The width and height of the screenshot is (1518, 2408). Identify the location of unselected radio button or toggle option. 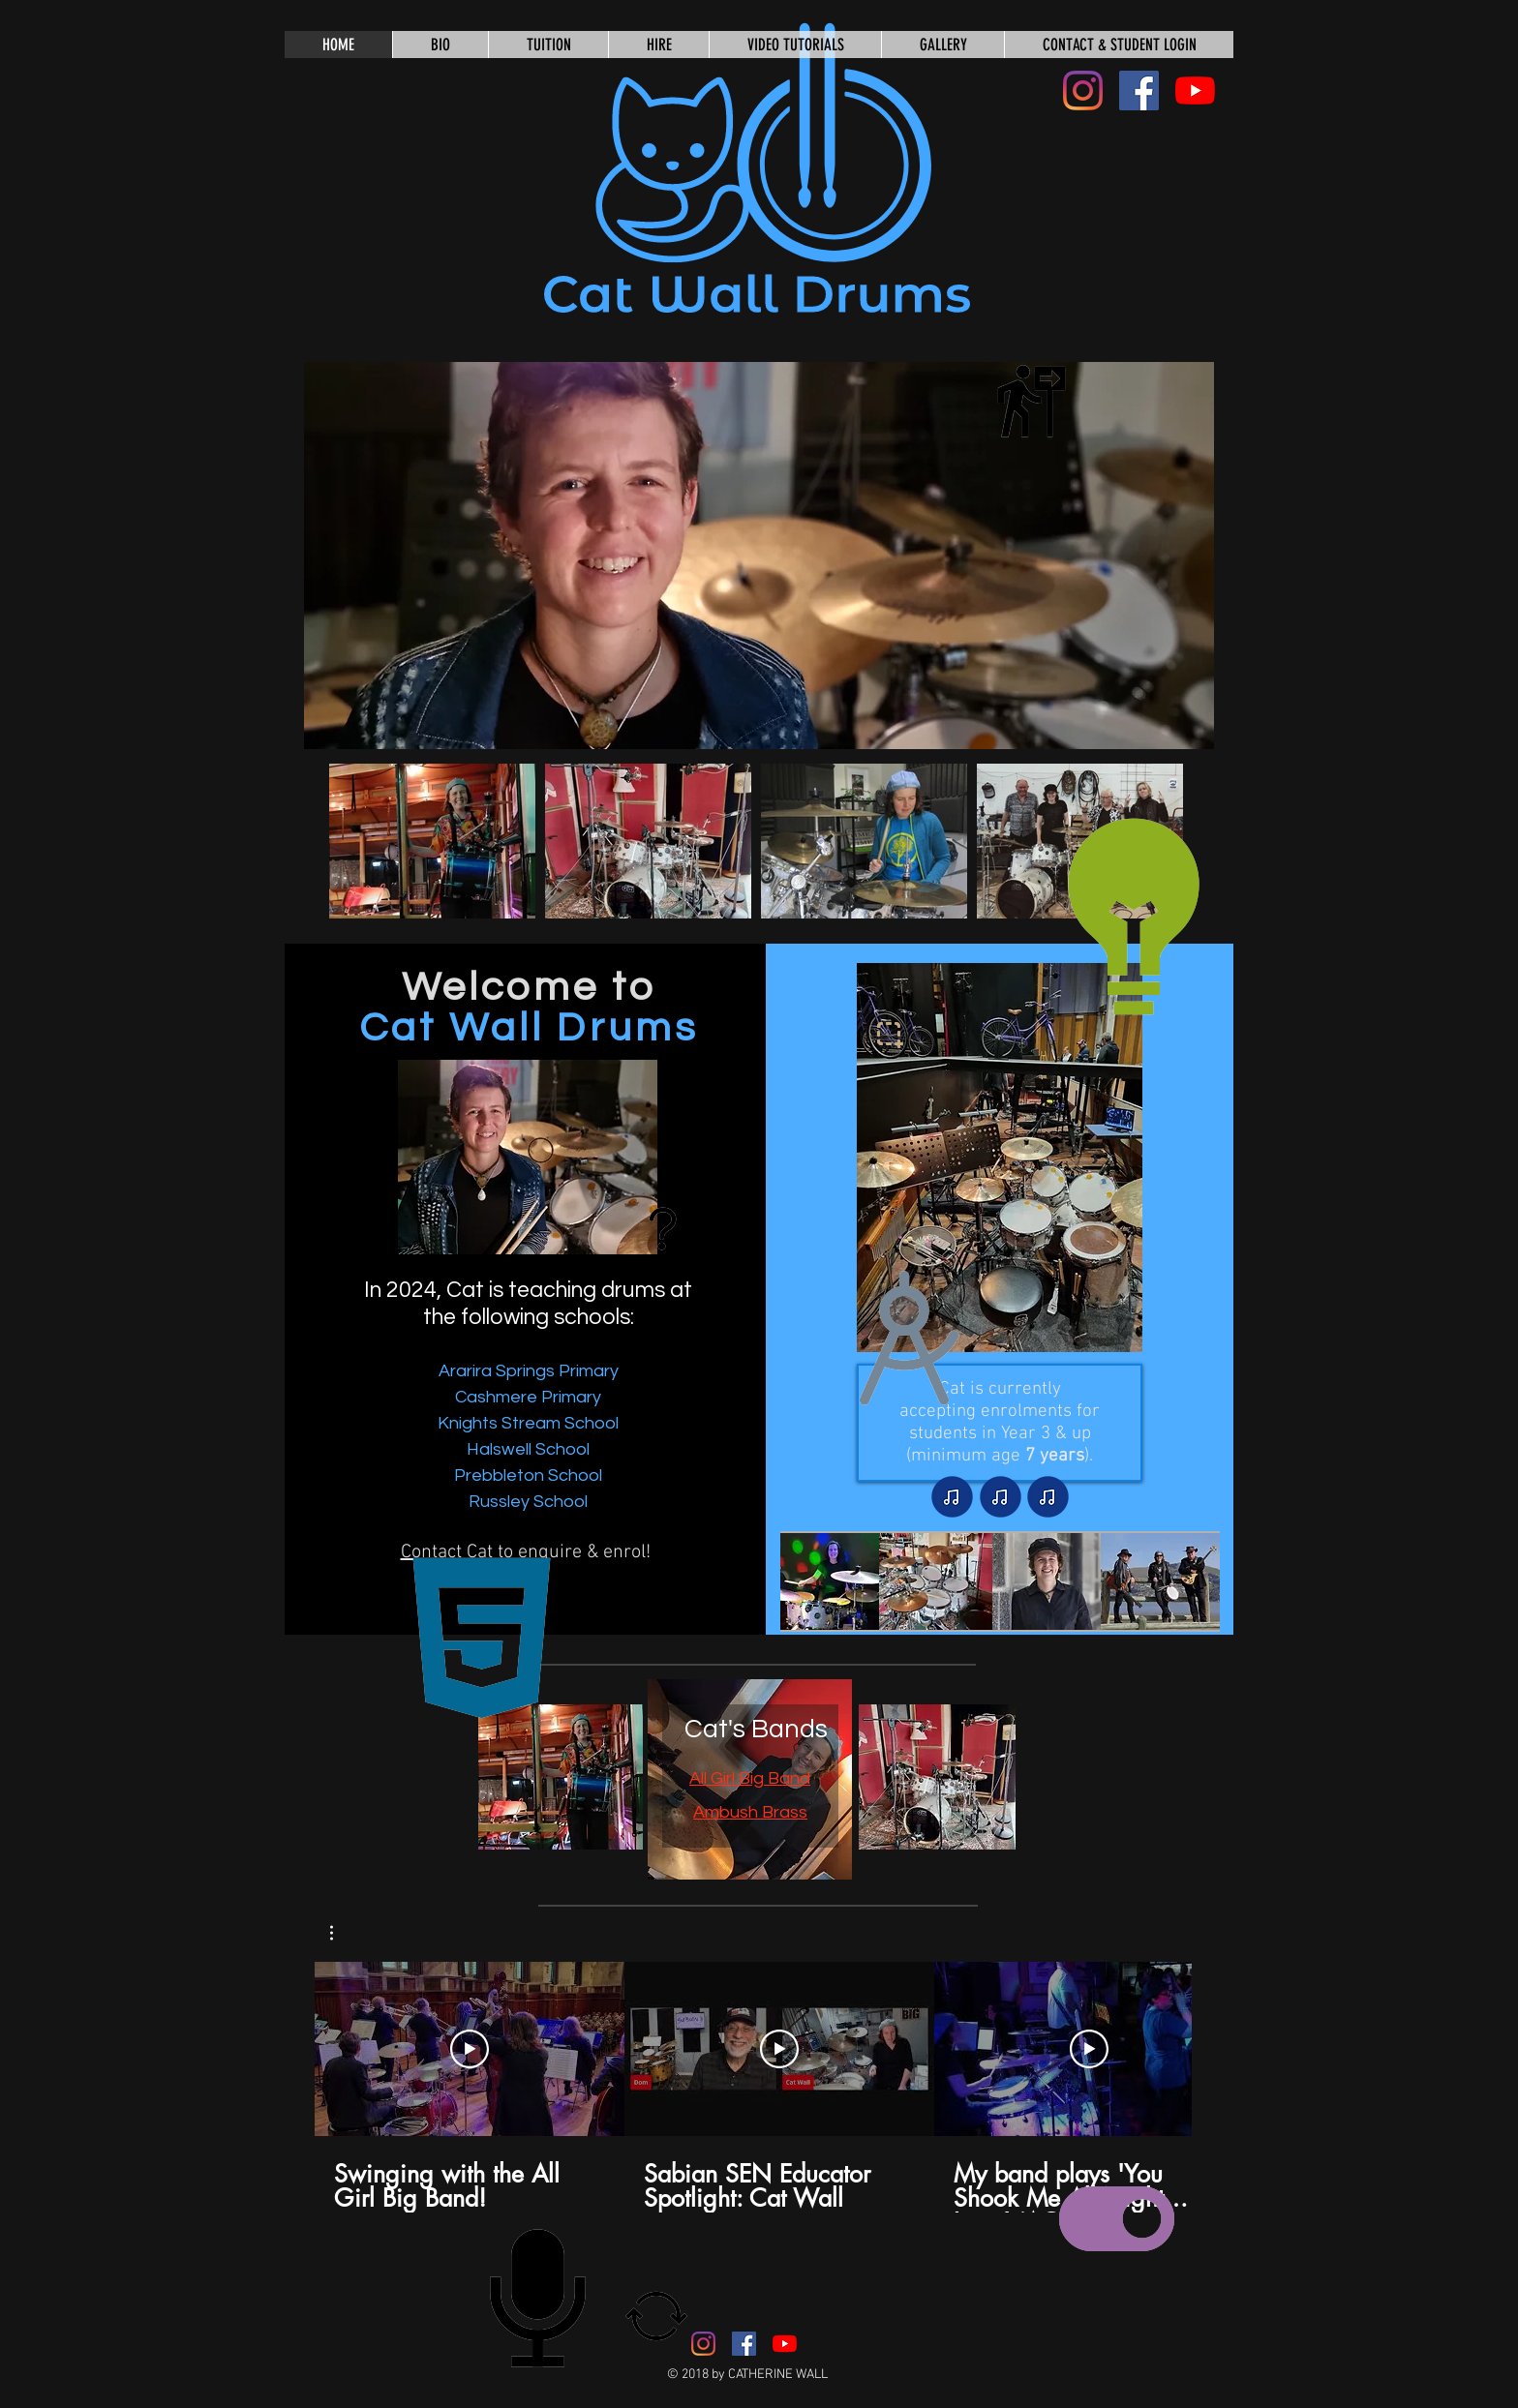
(540, 1150).